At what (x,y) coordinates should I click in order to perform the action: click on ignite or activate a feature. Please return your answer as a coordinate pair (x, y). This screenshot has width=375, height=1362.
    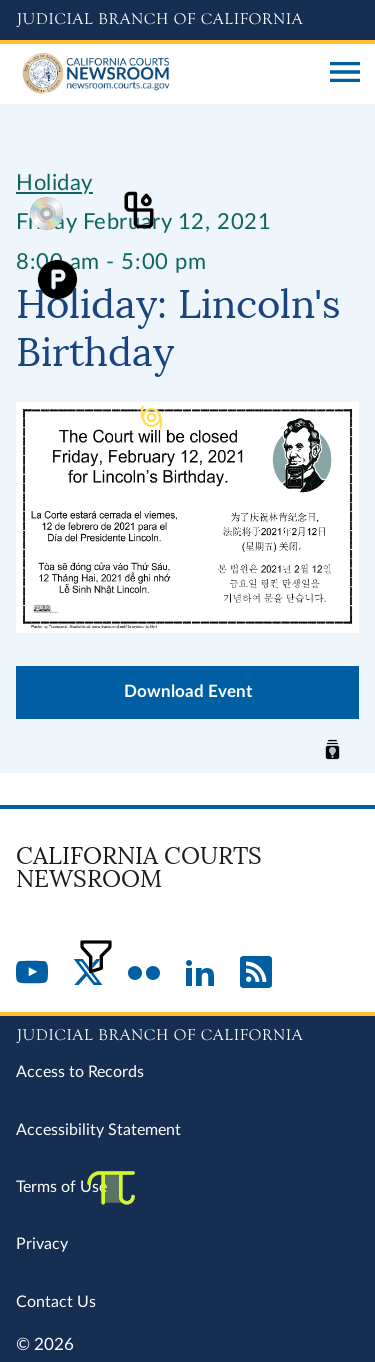
    Looking at the image, I should click on (139, 210).